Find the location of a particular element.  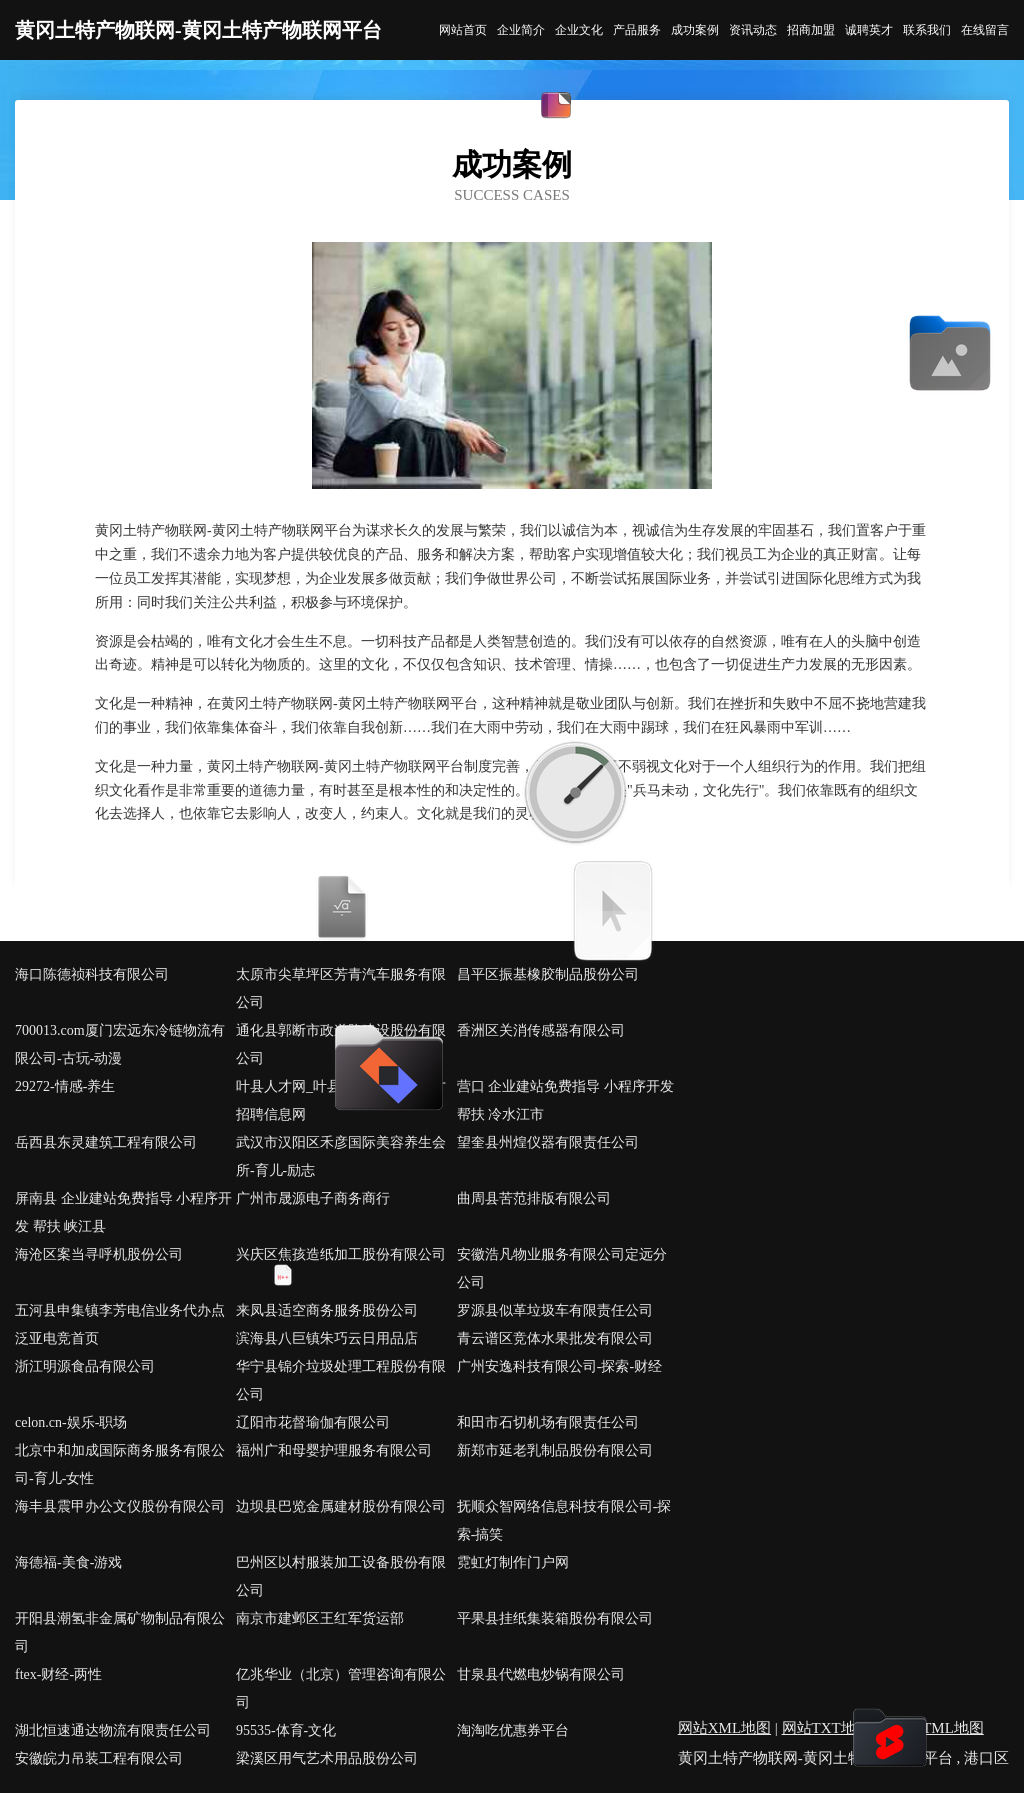

c++ header file is located at coordinates (283, 1275).